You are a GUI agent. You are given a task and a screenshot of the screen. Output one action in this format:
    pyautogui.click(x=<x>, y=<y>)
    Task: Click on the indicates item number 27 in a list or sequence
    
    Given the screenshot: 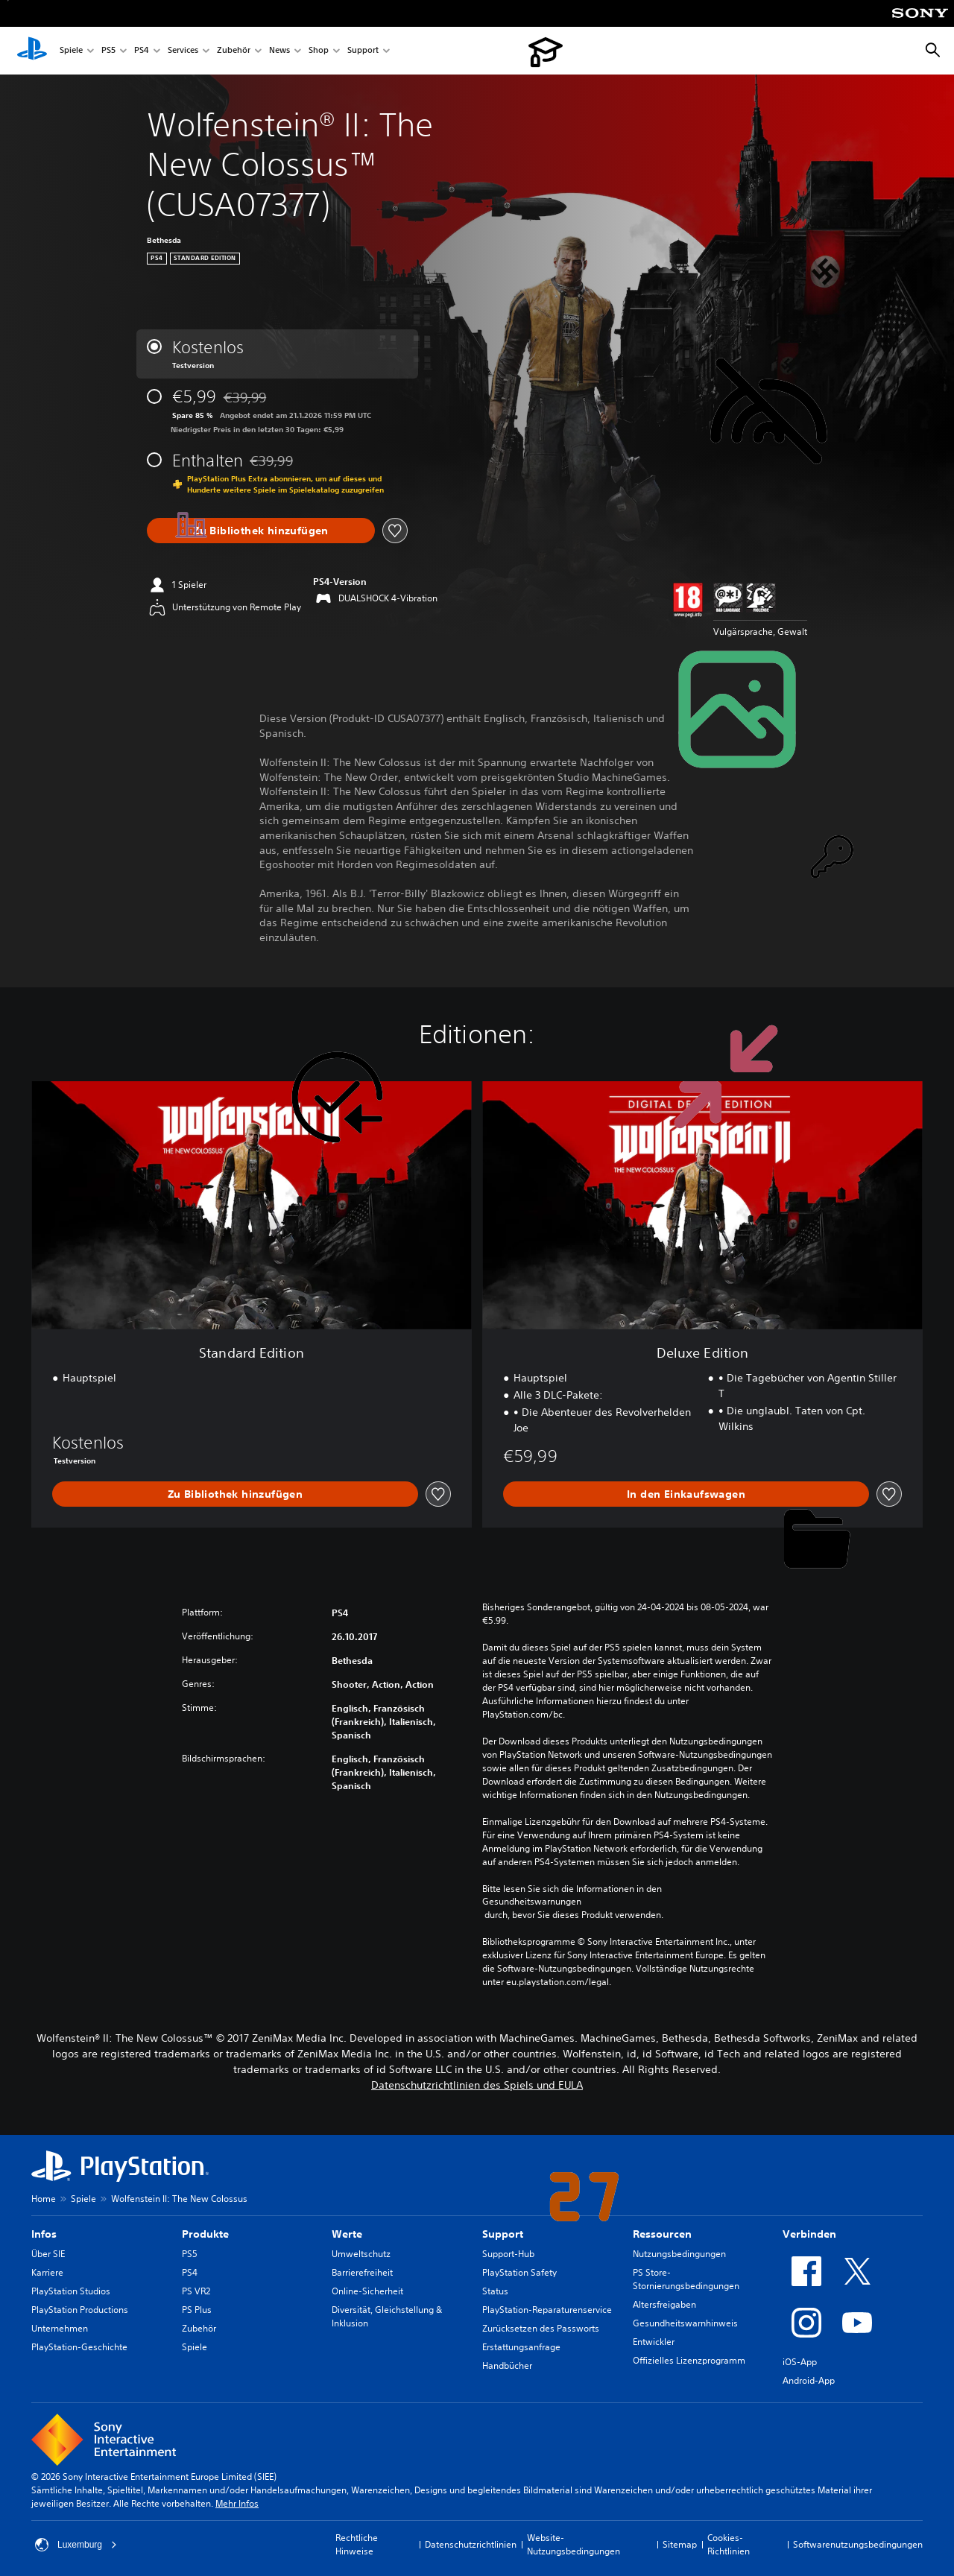 What is the action you would take?
    pyautogui.click(x=584, y=2197)
    